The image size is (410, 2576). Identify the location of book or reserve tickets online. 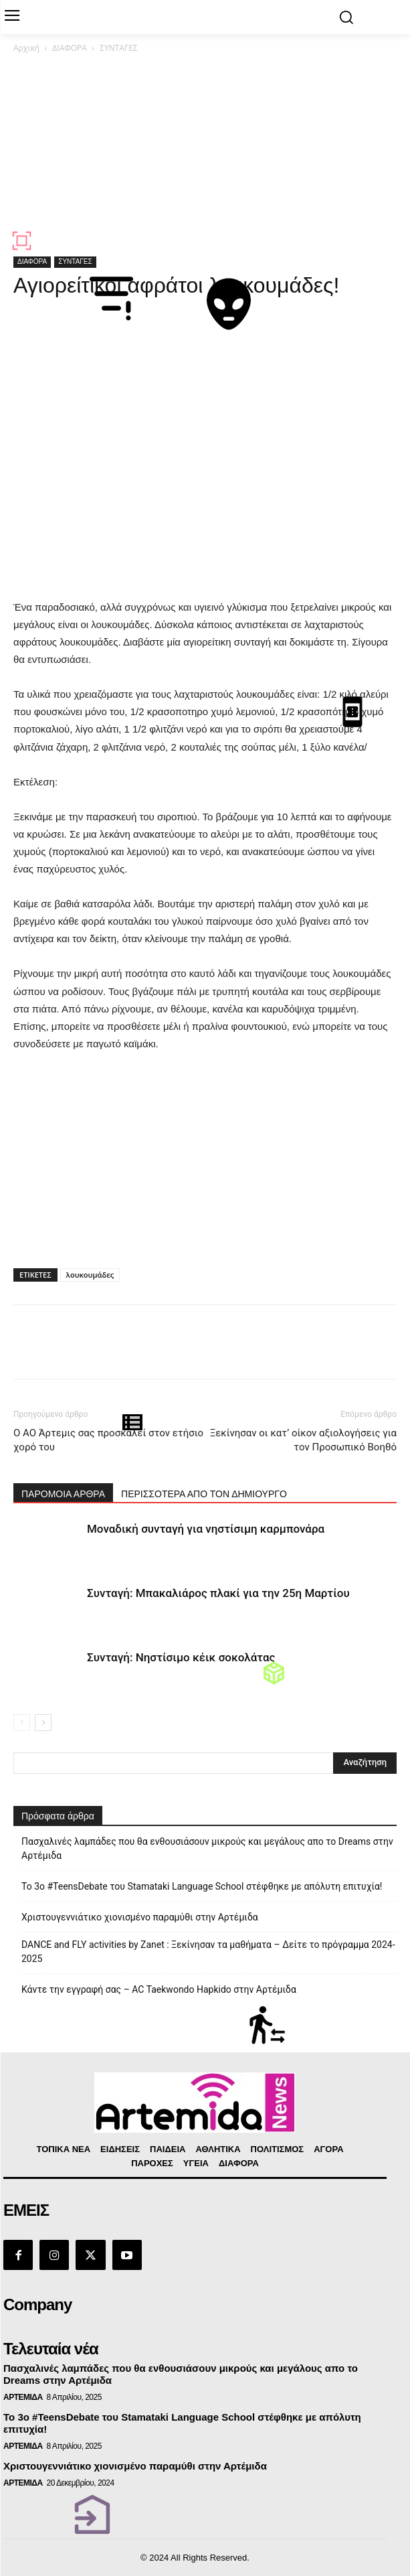
(352, 712).